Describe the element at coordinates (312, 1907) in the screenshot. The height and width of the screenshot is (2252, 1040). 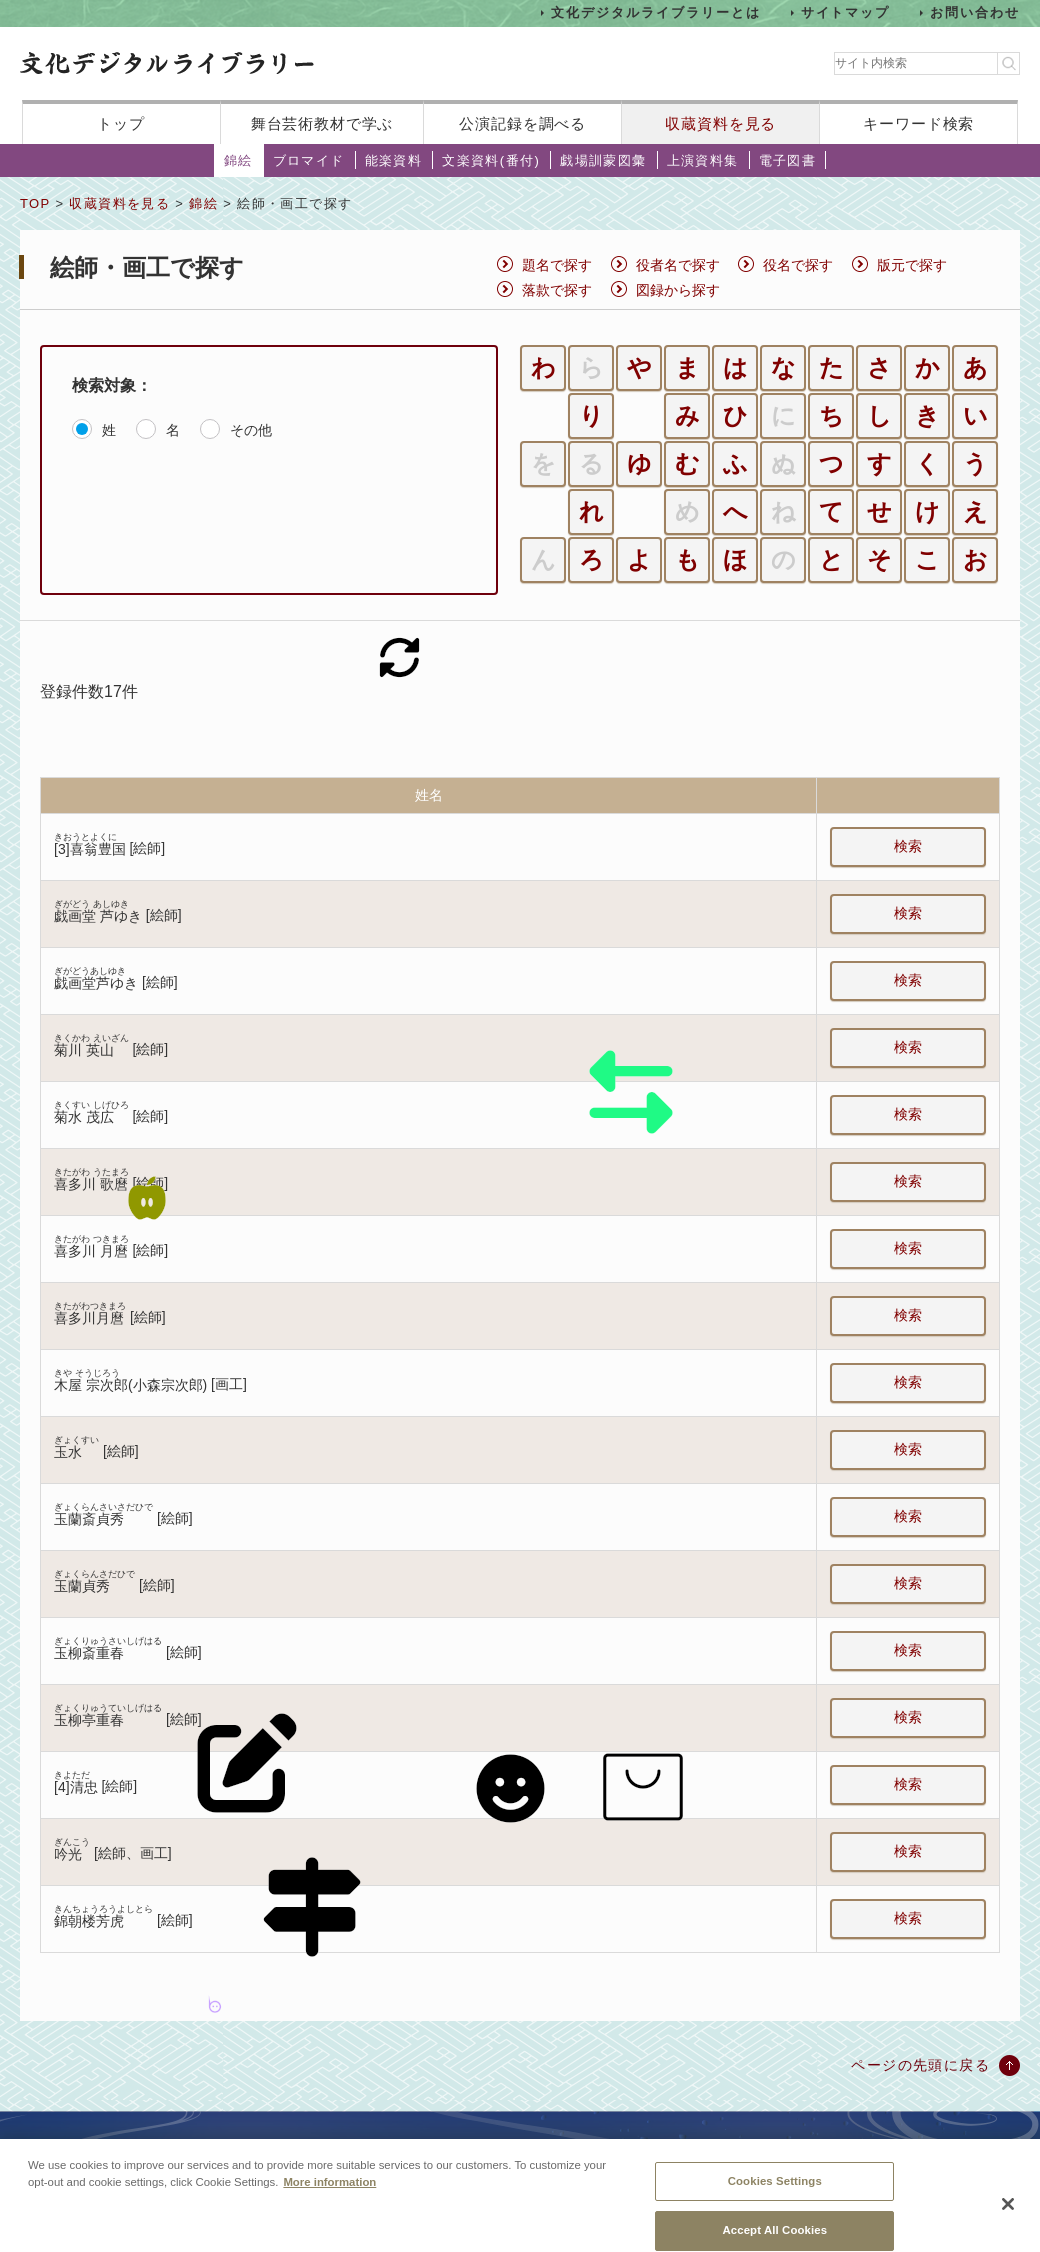
I see `navigate to directions or wayfinding` at that location.